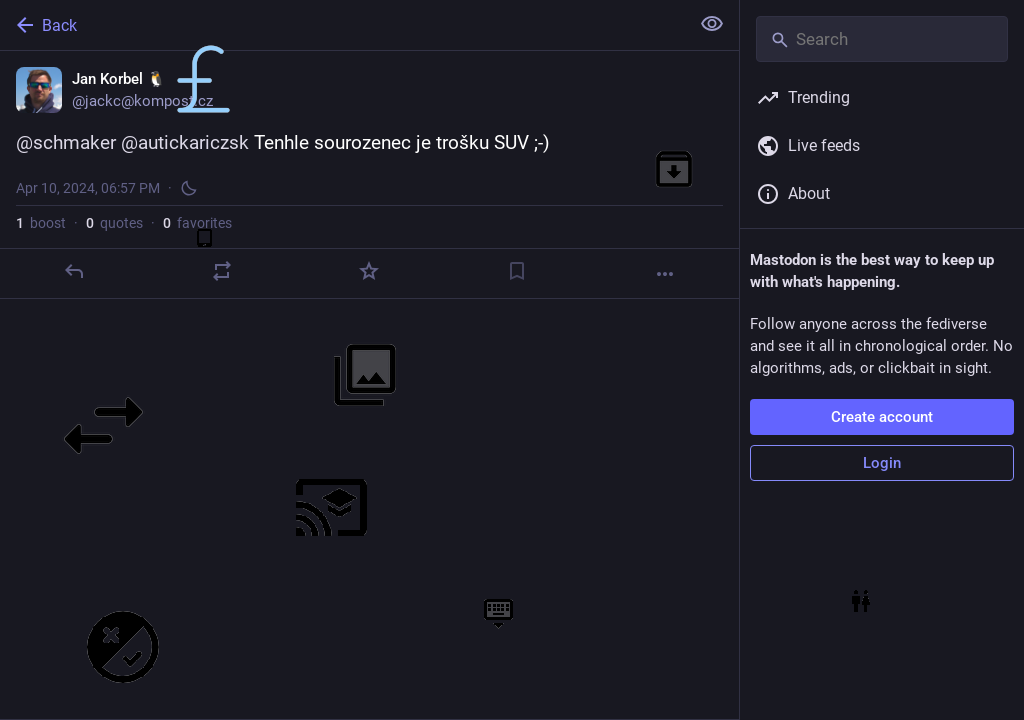 The image size is (1024, 720). Describe the element at coordinates (103, 425) in the screenshot. I see `swap or exchange items` at that location.